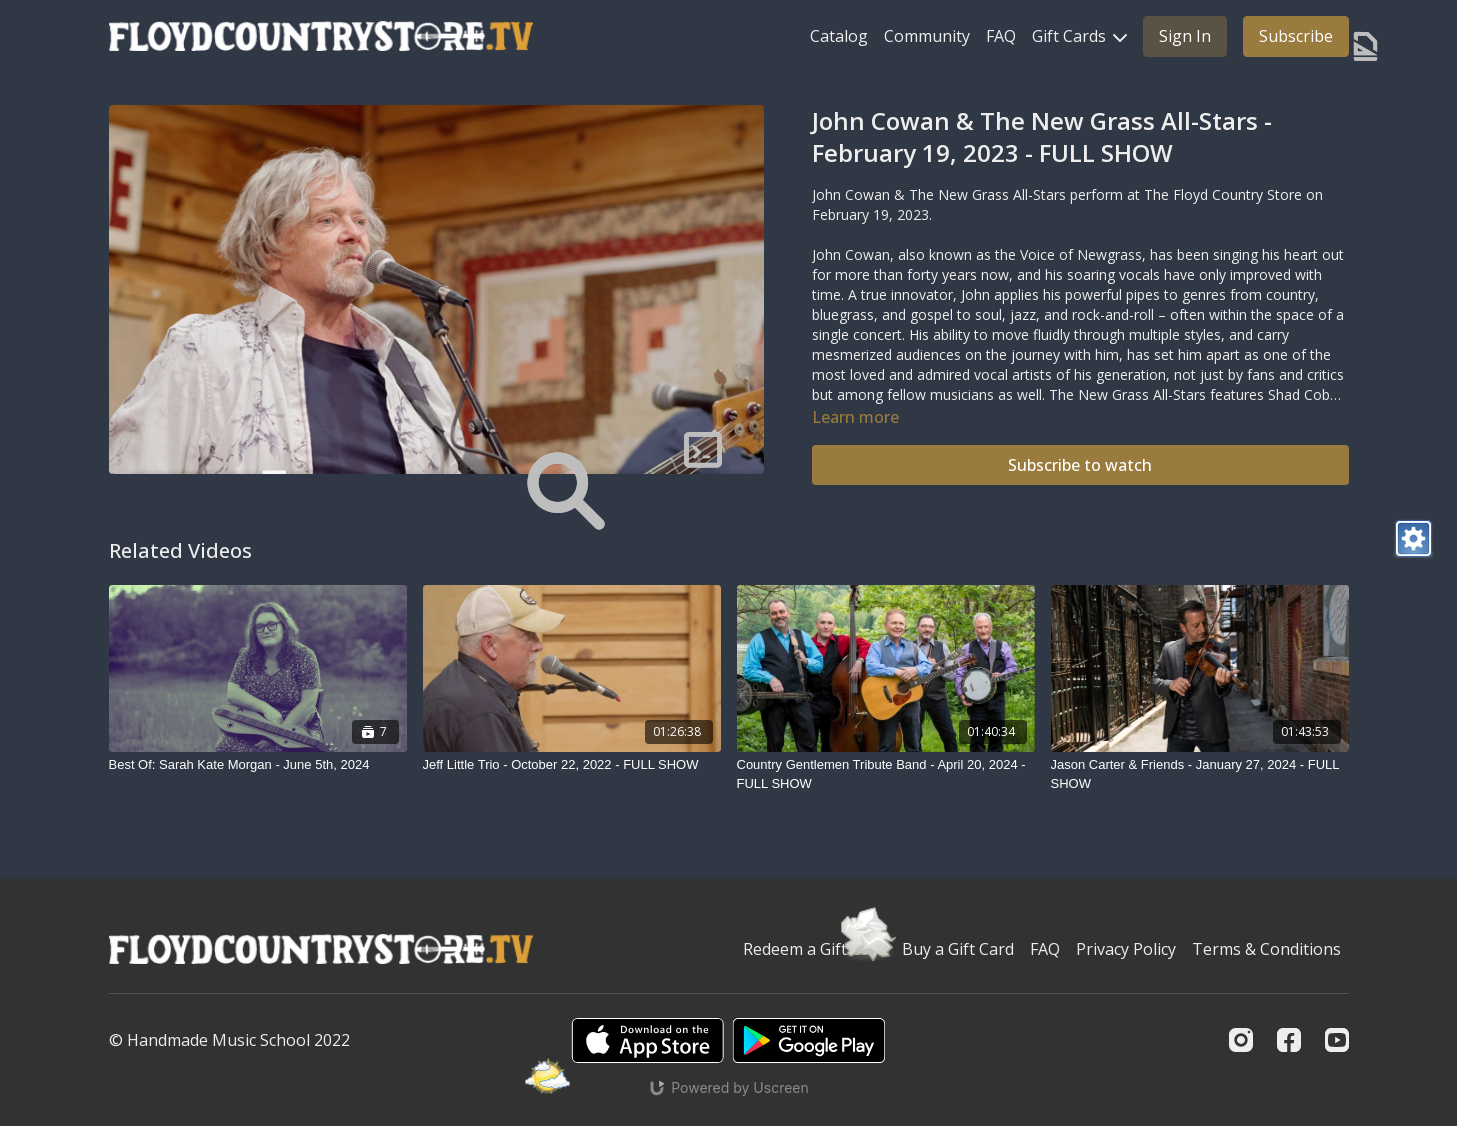 The height and width of the screenshot is (1126, 1457). What do you see at coordinates (1413, 540) in the screenshot?
I see `access system settings` at bounding box center [1413, 540].